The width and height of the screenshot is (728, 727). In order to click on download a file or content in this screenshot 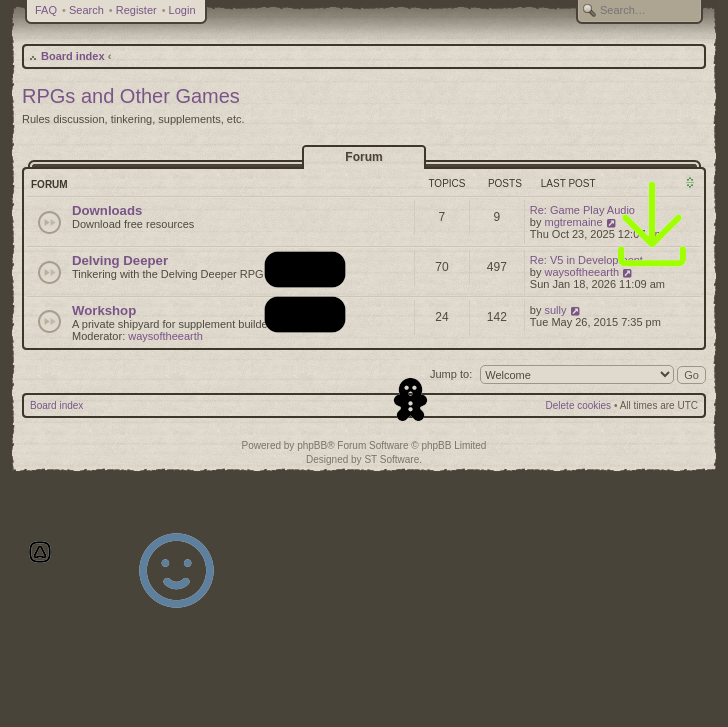, I will do `click(652, 224)`.